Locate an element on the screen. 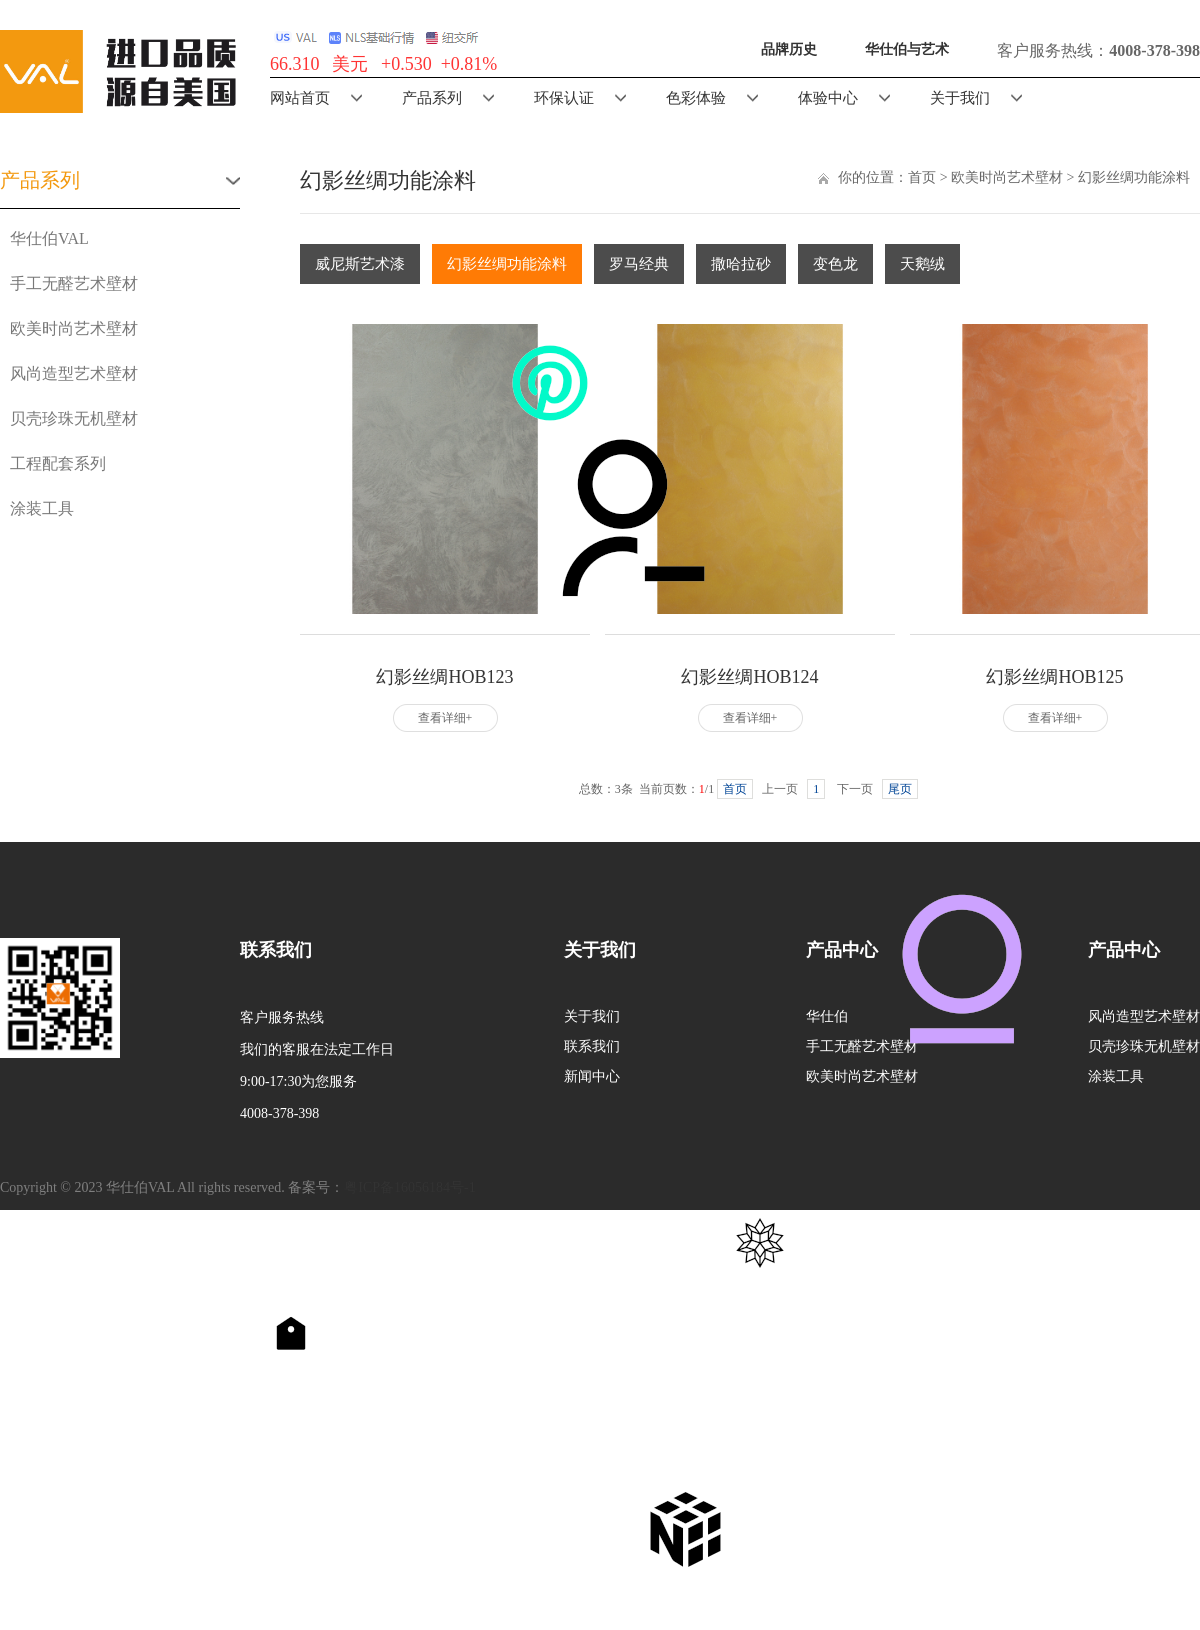  navigate to home screen is located at coordinates (291, 1334).